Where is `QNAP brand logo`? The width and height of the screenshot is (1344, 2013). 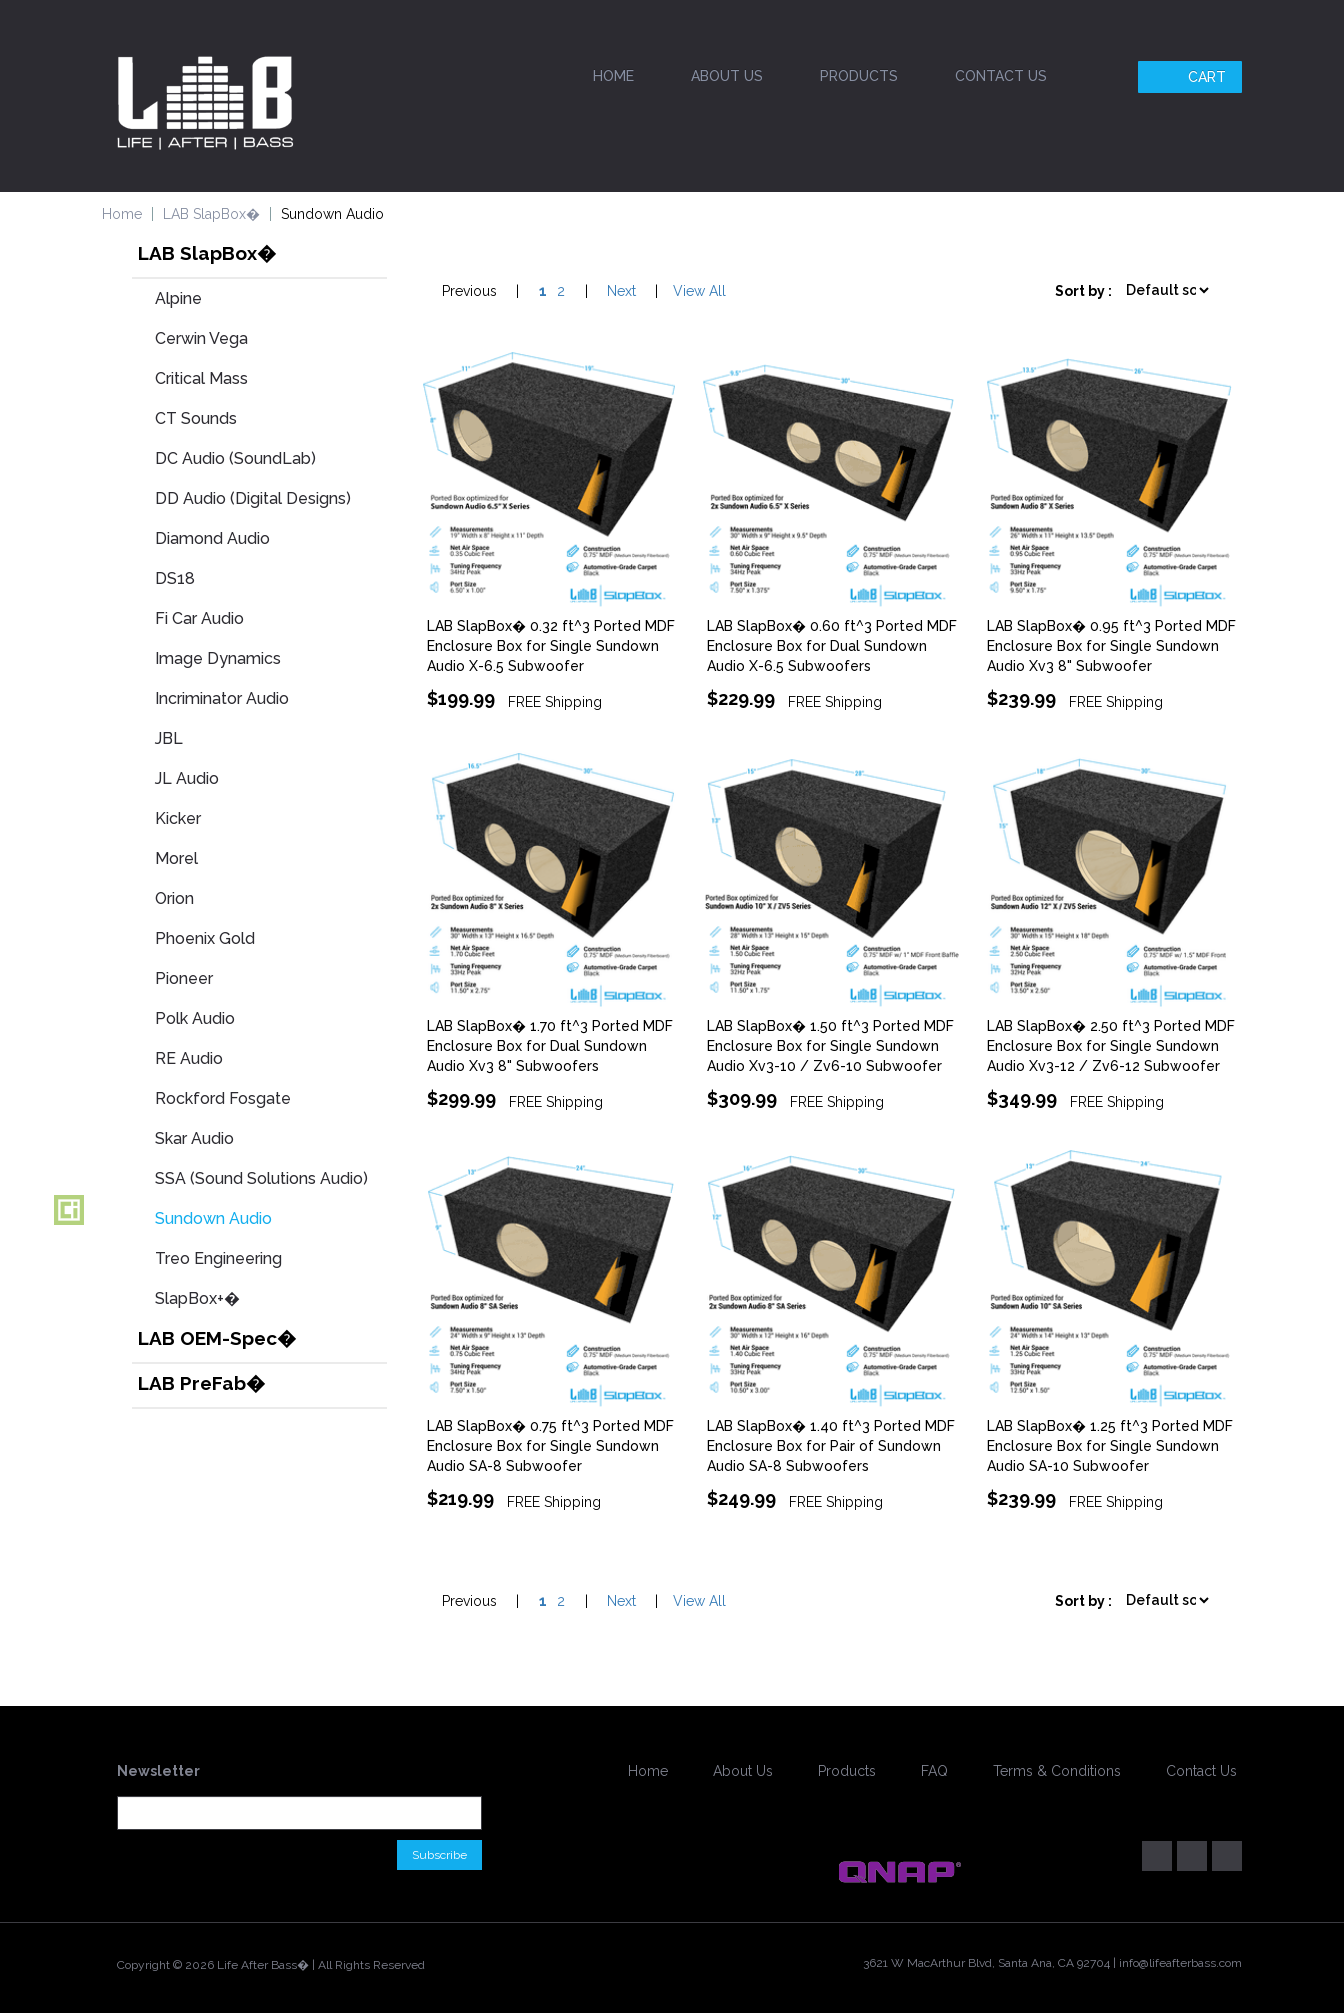
QNAP brand logo is located at coordinates (900, 1872).